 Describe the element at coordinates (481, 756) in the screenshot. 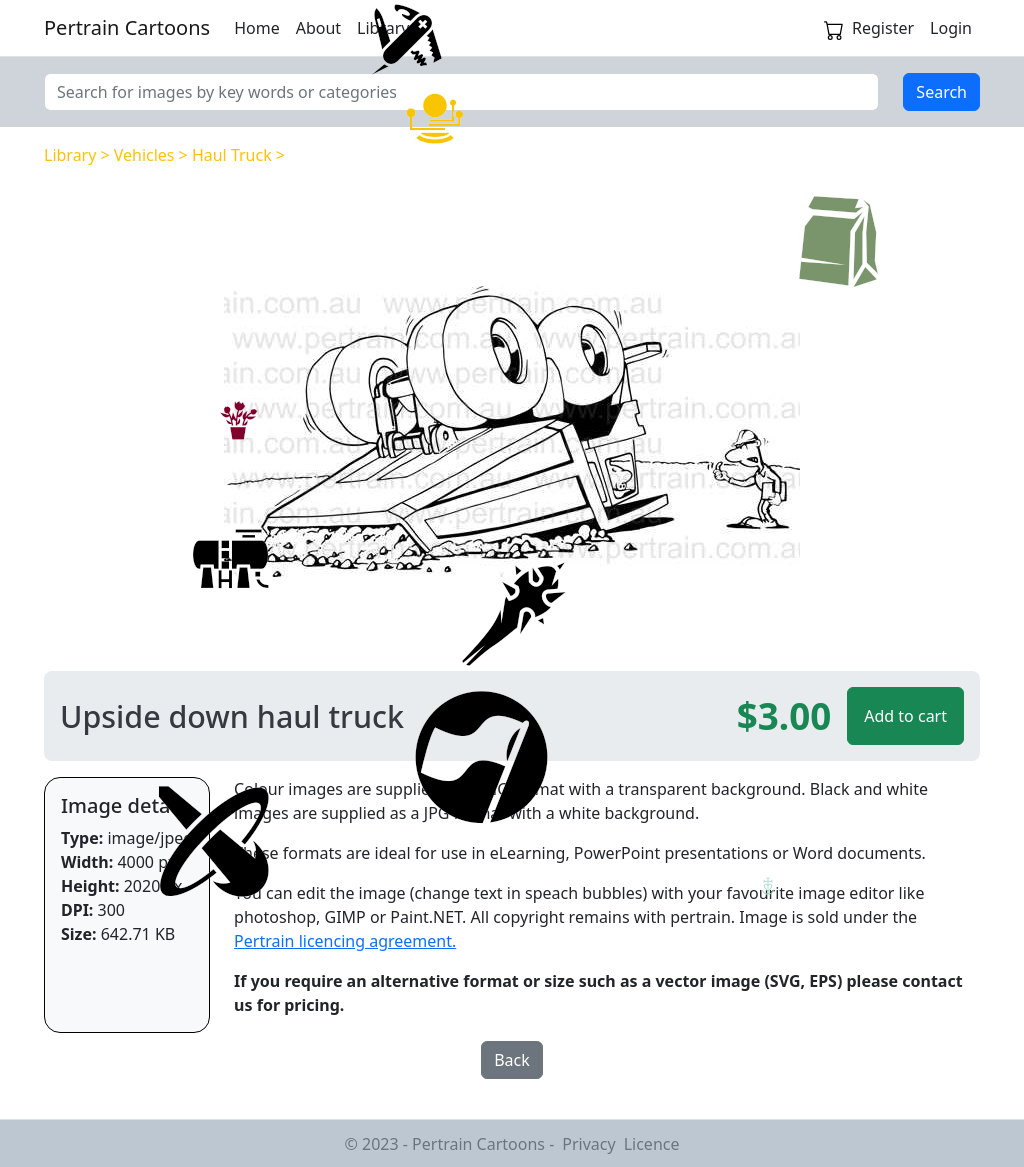

I see `flag or report content` at that location.